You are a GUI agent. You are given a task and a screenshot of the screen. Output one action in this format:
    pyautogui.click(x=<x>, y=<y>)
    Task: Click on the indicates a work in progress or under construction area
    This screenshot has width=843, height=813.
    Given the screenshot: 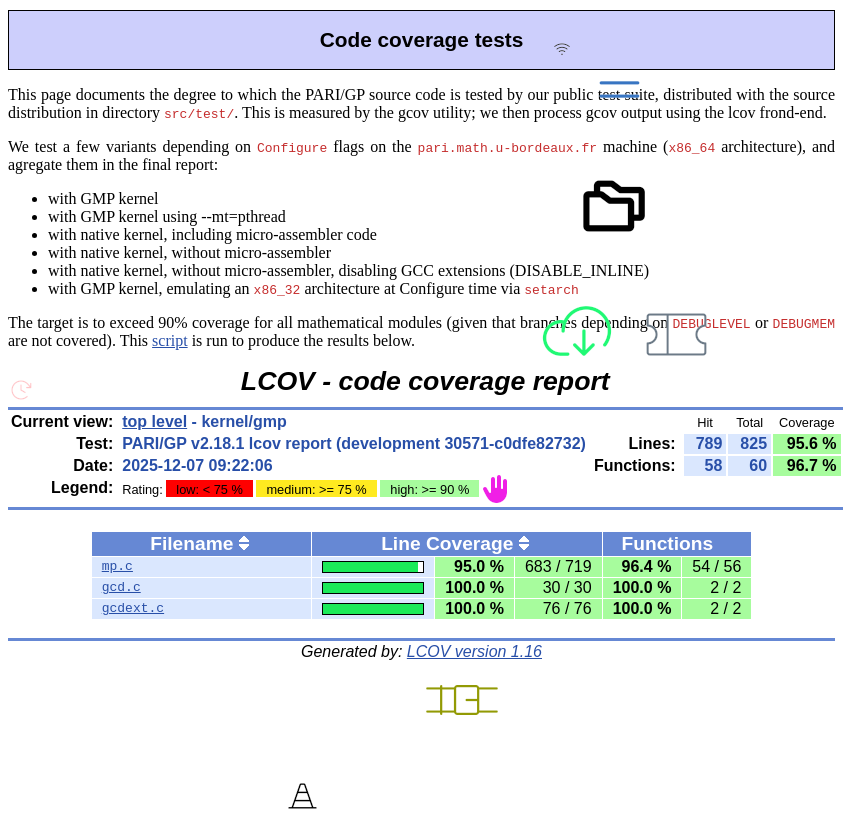 What is the action you would take?
    pyautogui.click(x=302, y=796)
    